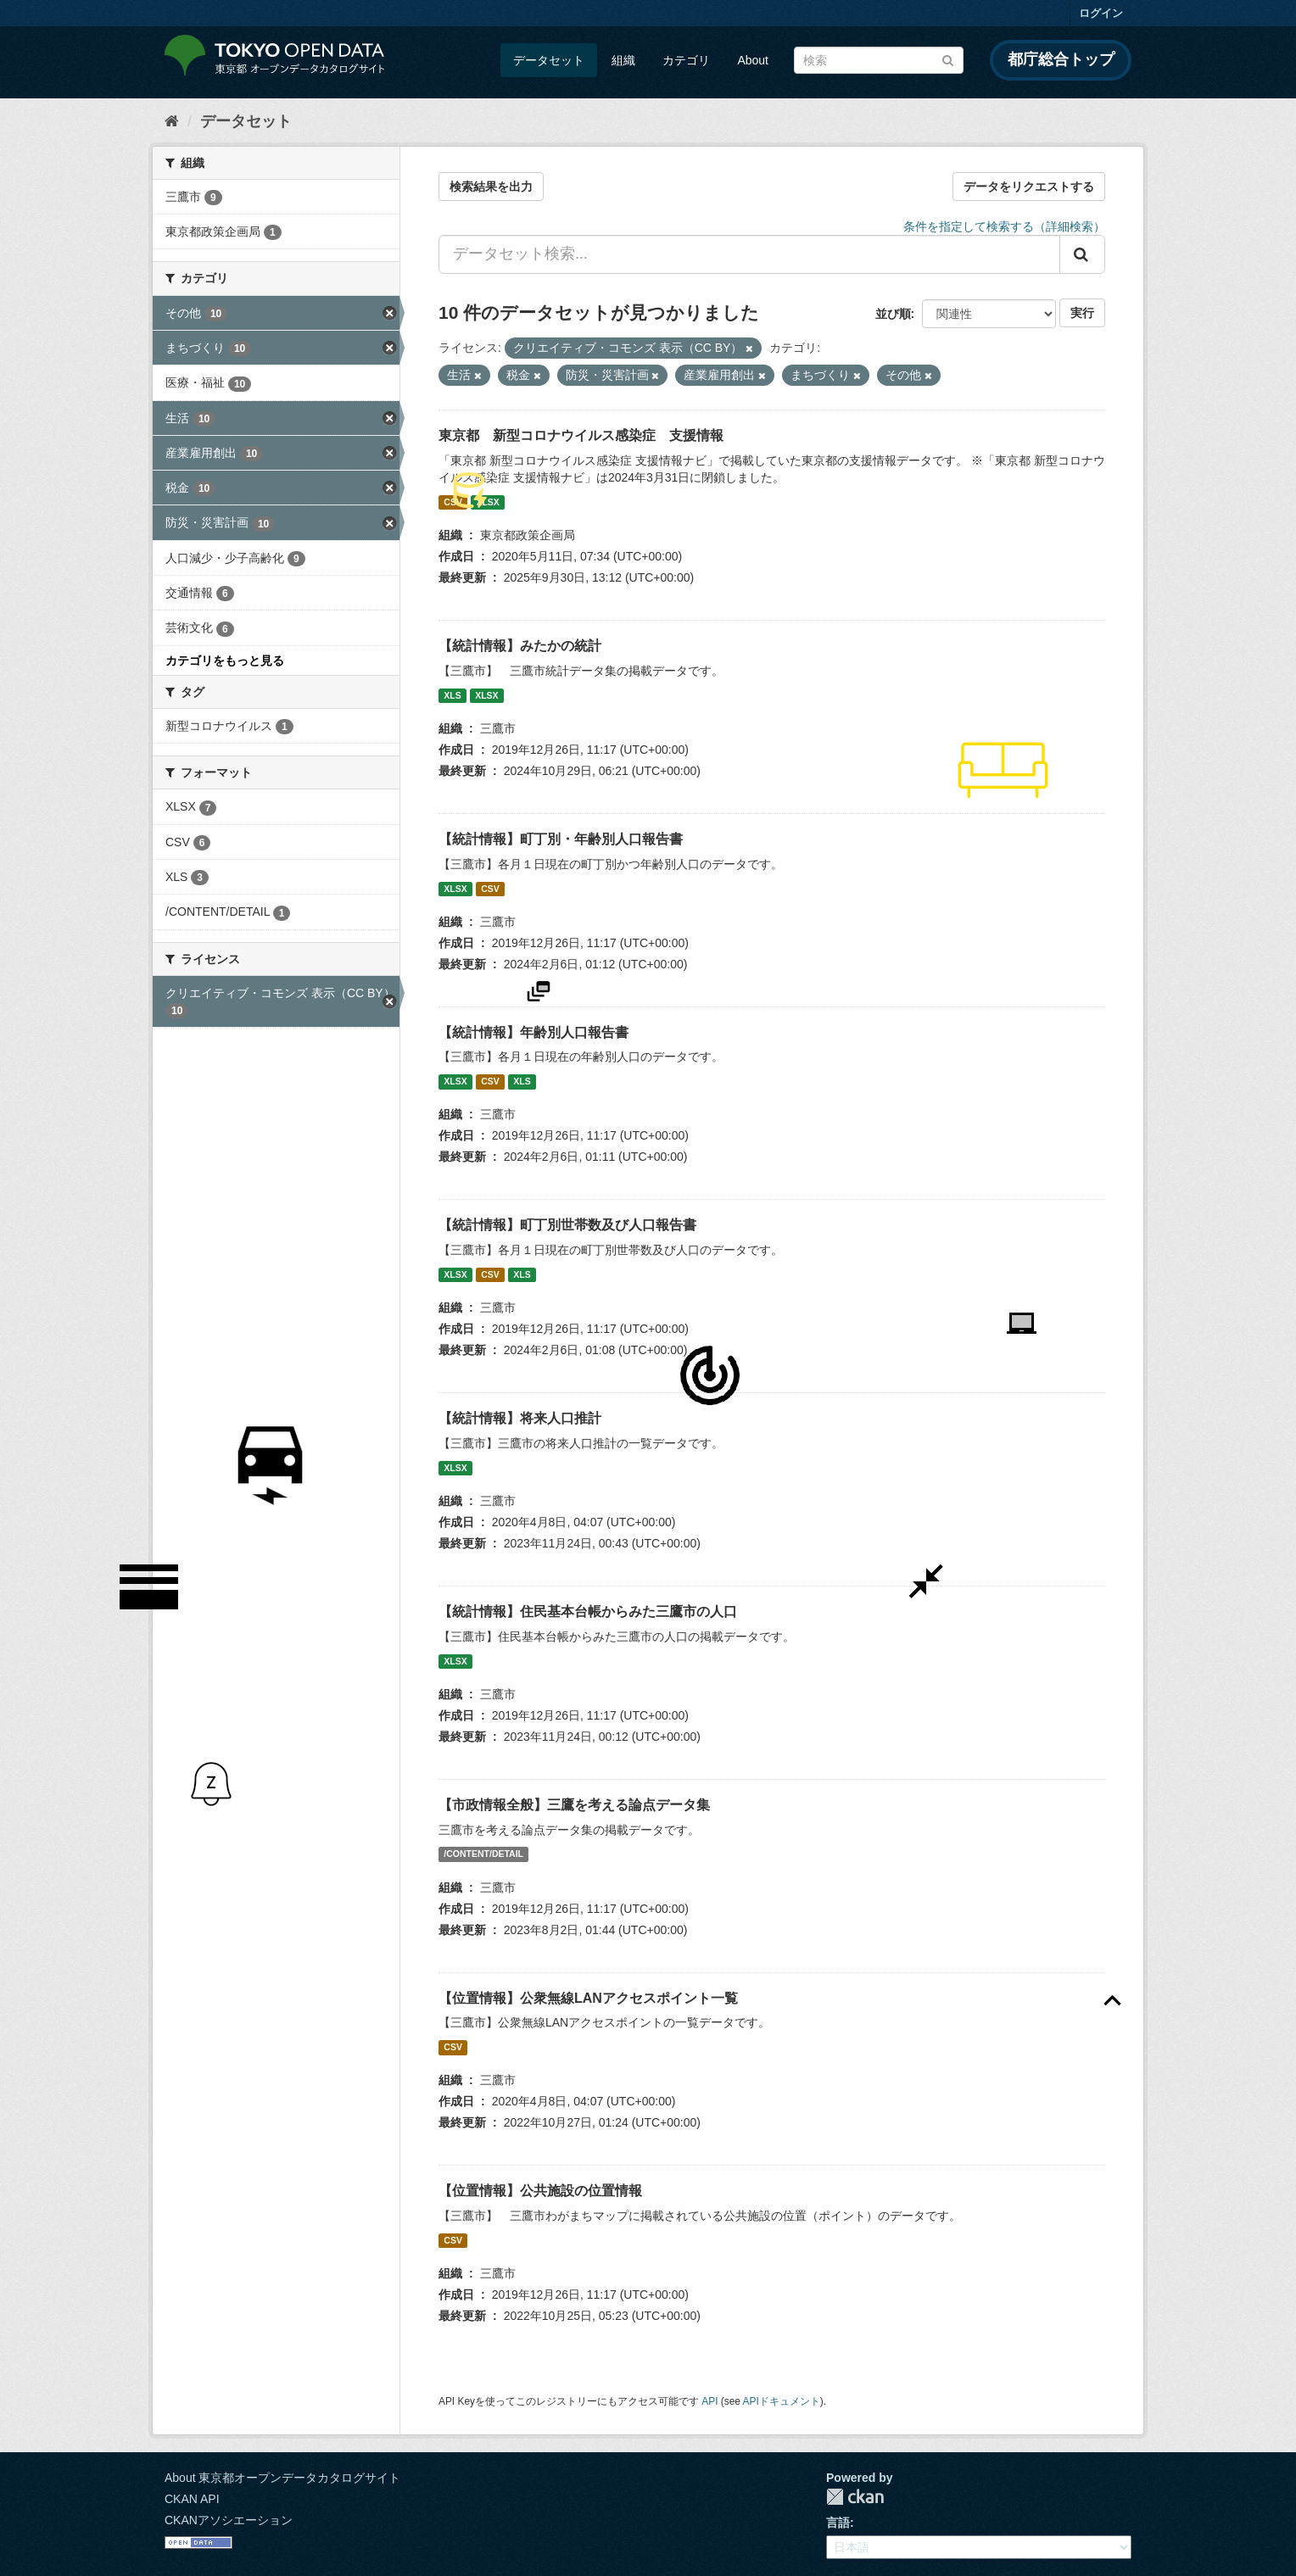  What do you see at coordinates (710, 1375) in the screenshot?
I see `track changes or revisions in a document` at bounding box center [710, 1375].